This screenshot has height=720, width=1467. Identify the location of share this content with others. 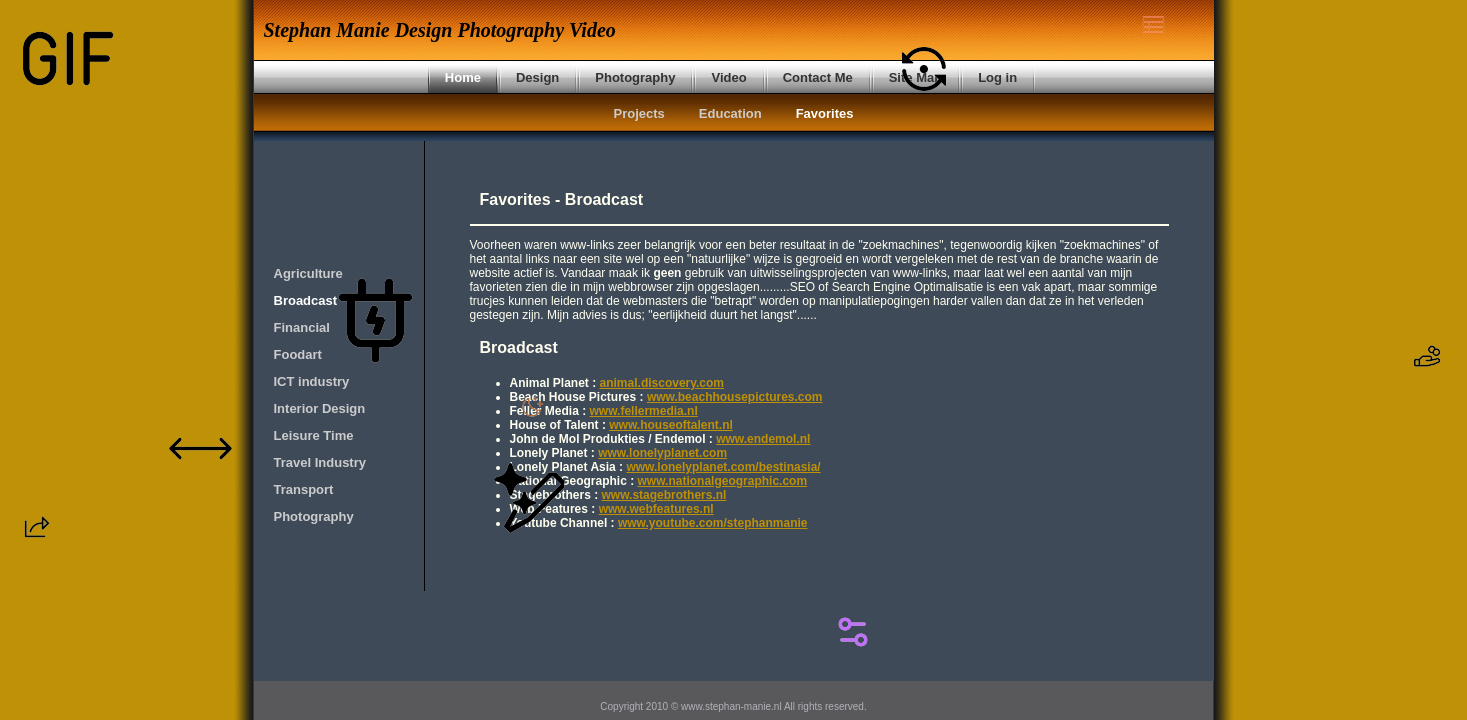
(37, 526).